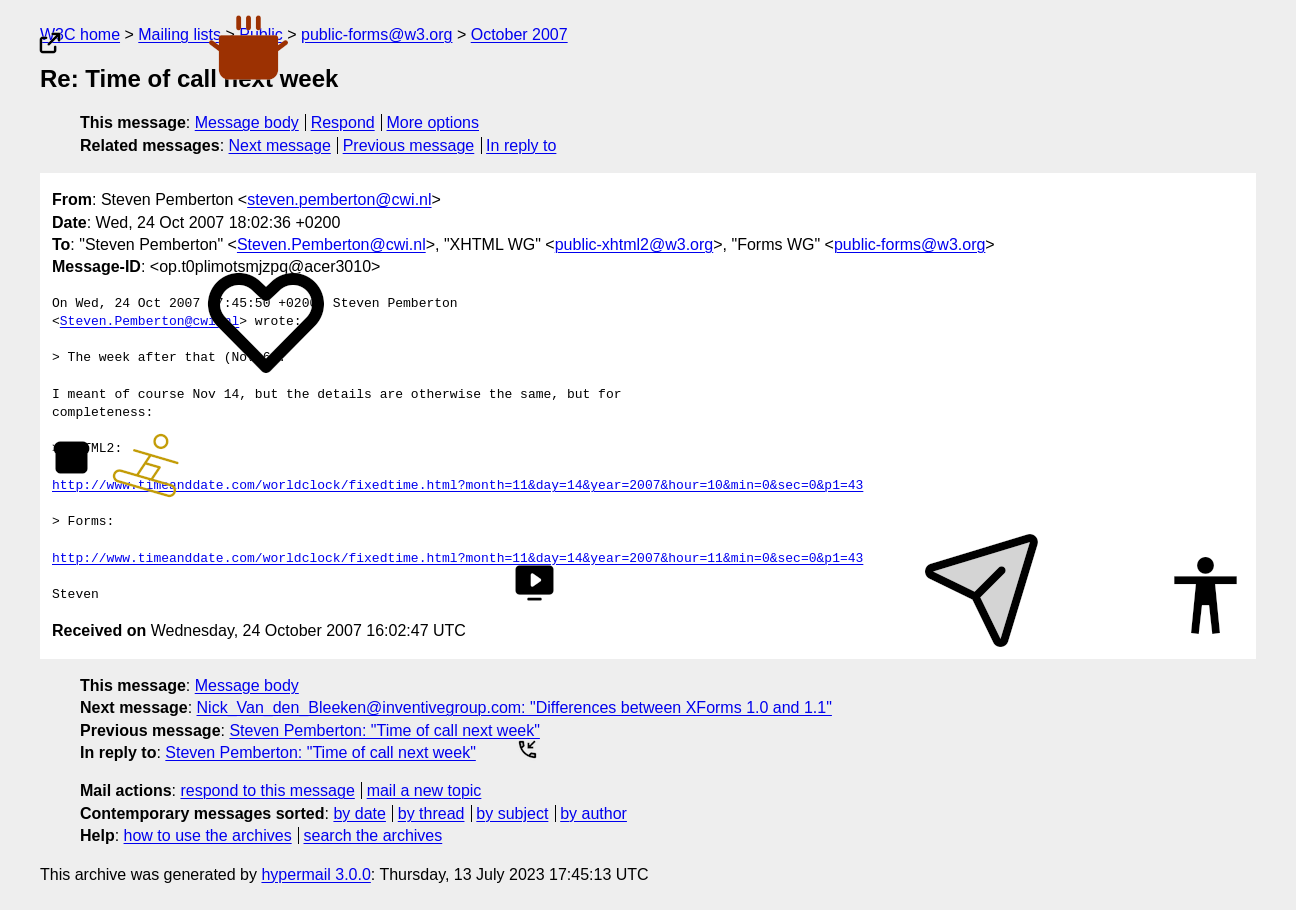  What do you see at coordinates (985, 586) in the screenshot?
I see `send a message` at bounding box center [985, 586].